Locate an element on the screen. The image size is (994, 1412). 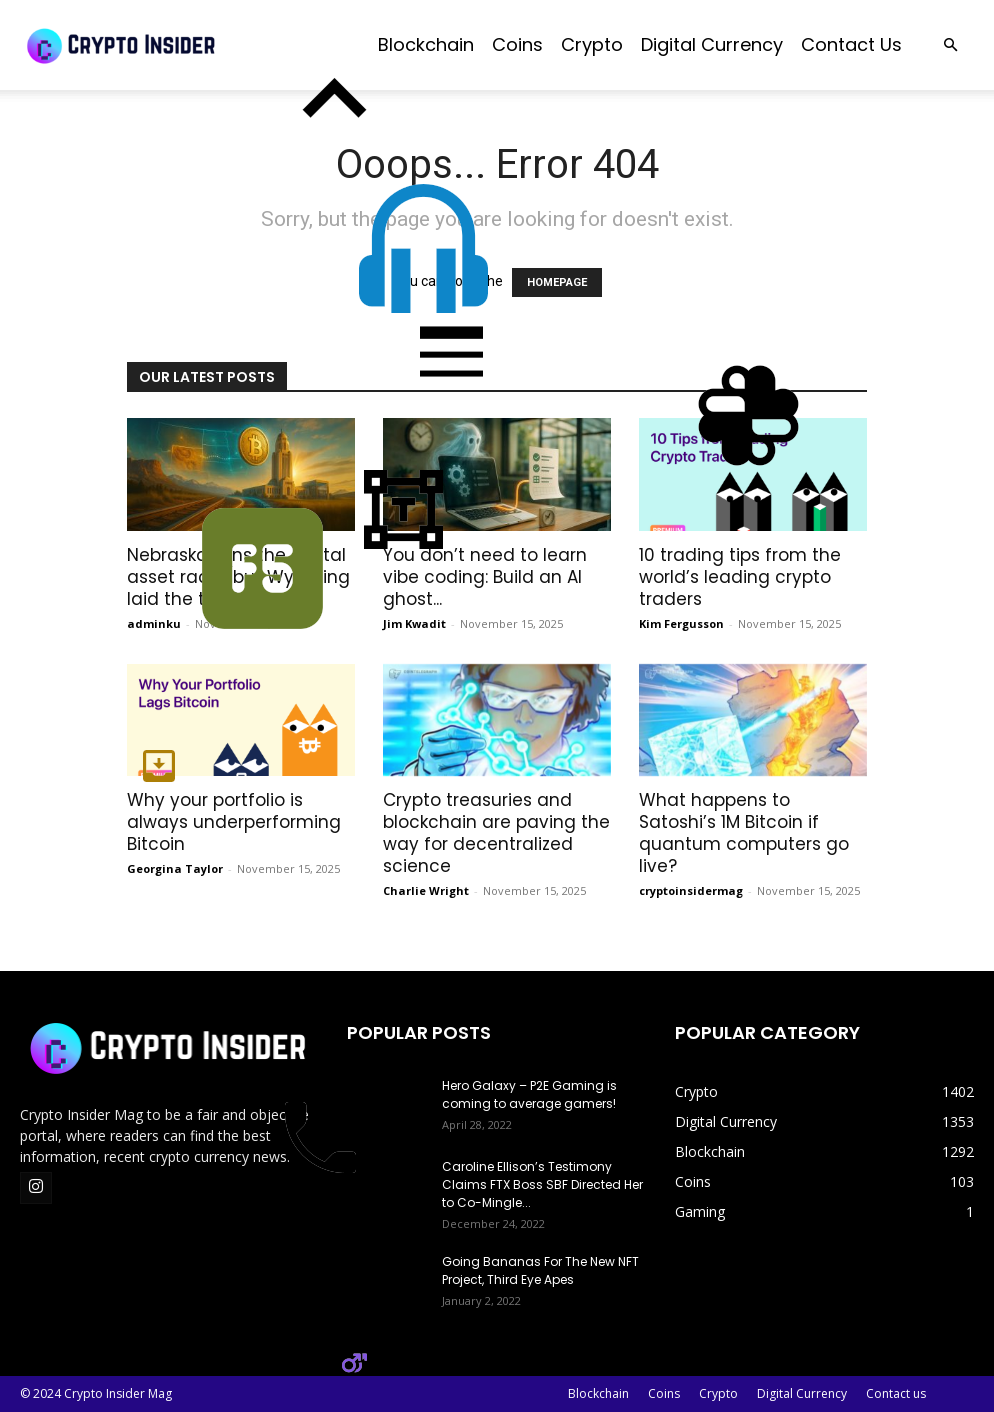
collapse an expanded section is located at coordinates (334, 98).